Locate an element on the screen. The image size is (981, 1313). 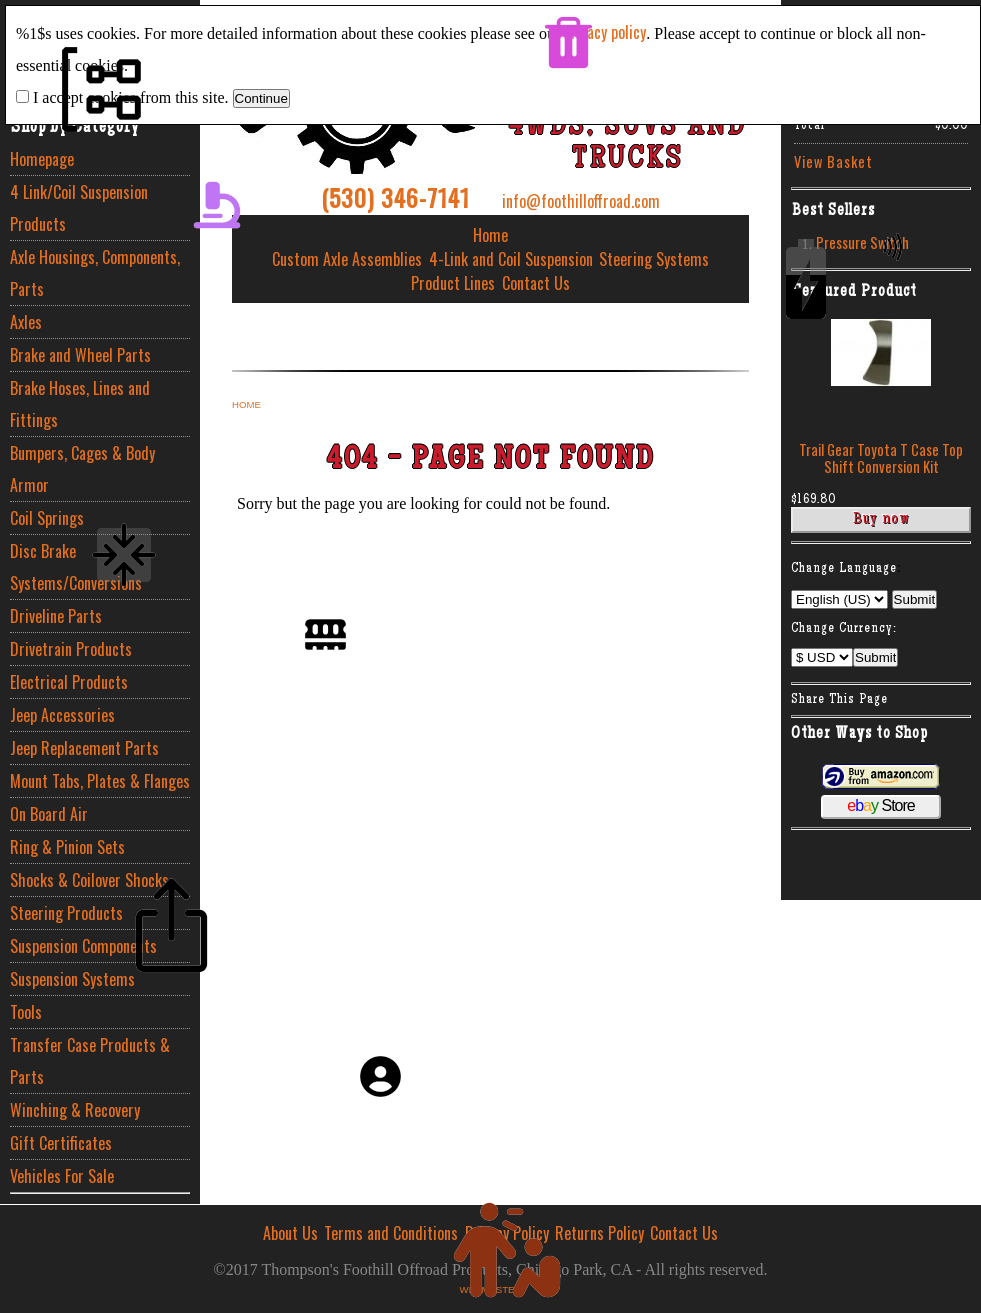
delete this item is located at coordinates (568, 44).